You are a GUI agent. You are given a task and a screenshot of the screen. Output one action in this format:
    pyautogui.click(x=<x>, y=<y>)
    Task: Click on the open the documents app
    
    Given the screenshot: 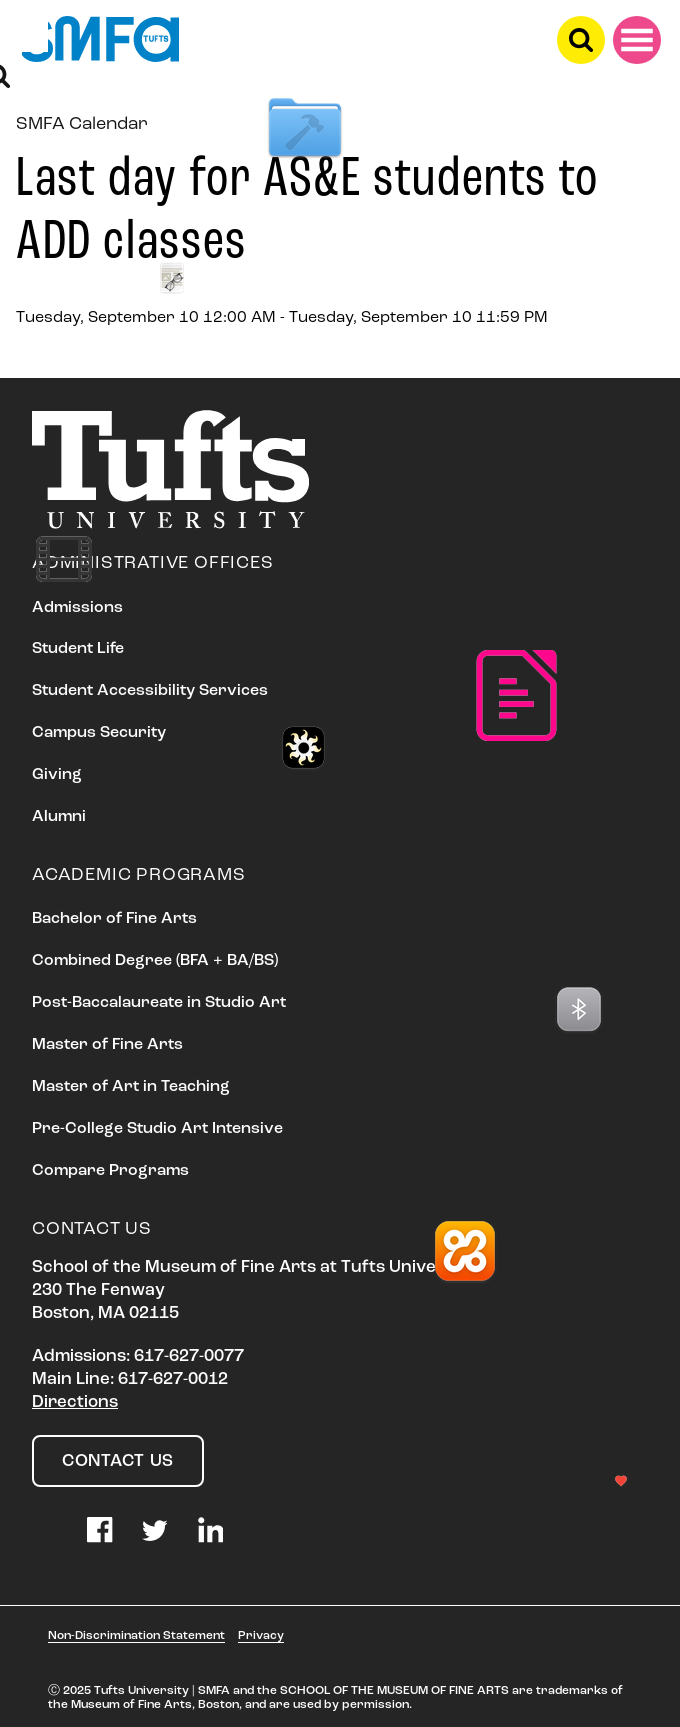 What is the action you would take?
    pyautogui.click(x=172, y=278)
    